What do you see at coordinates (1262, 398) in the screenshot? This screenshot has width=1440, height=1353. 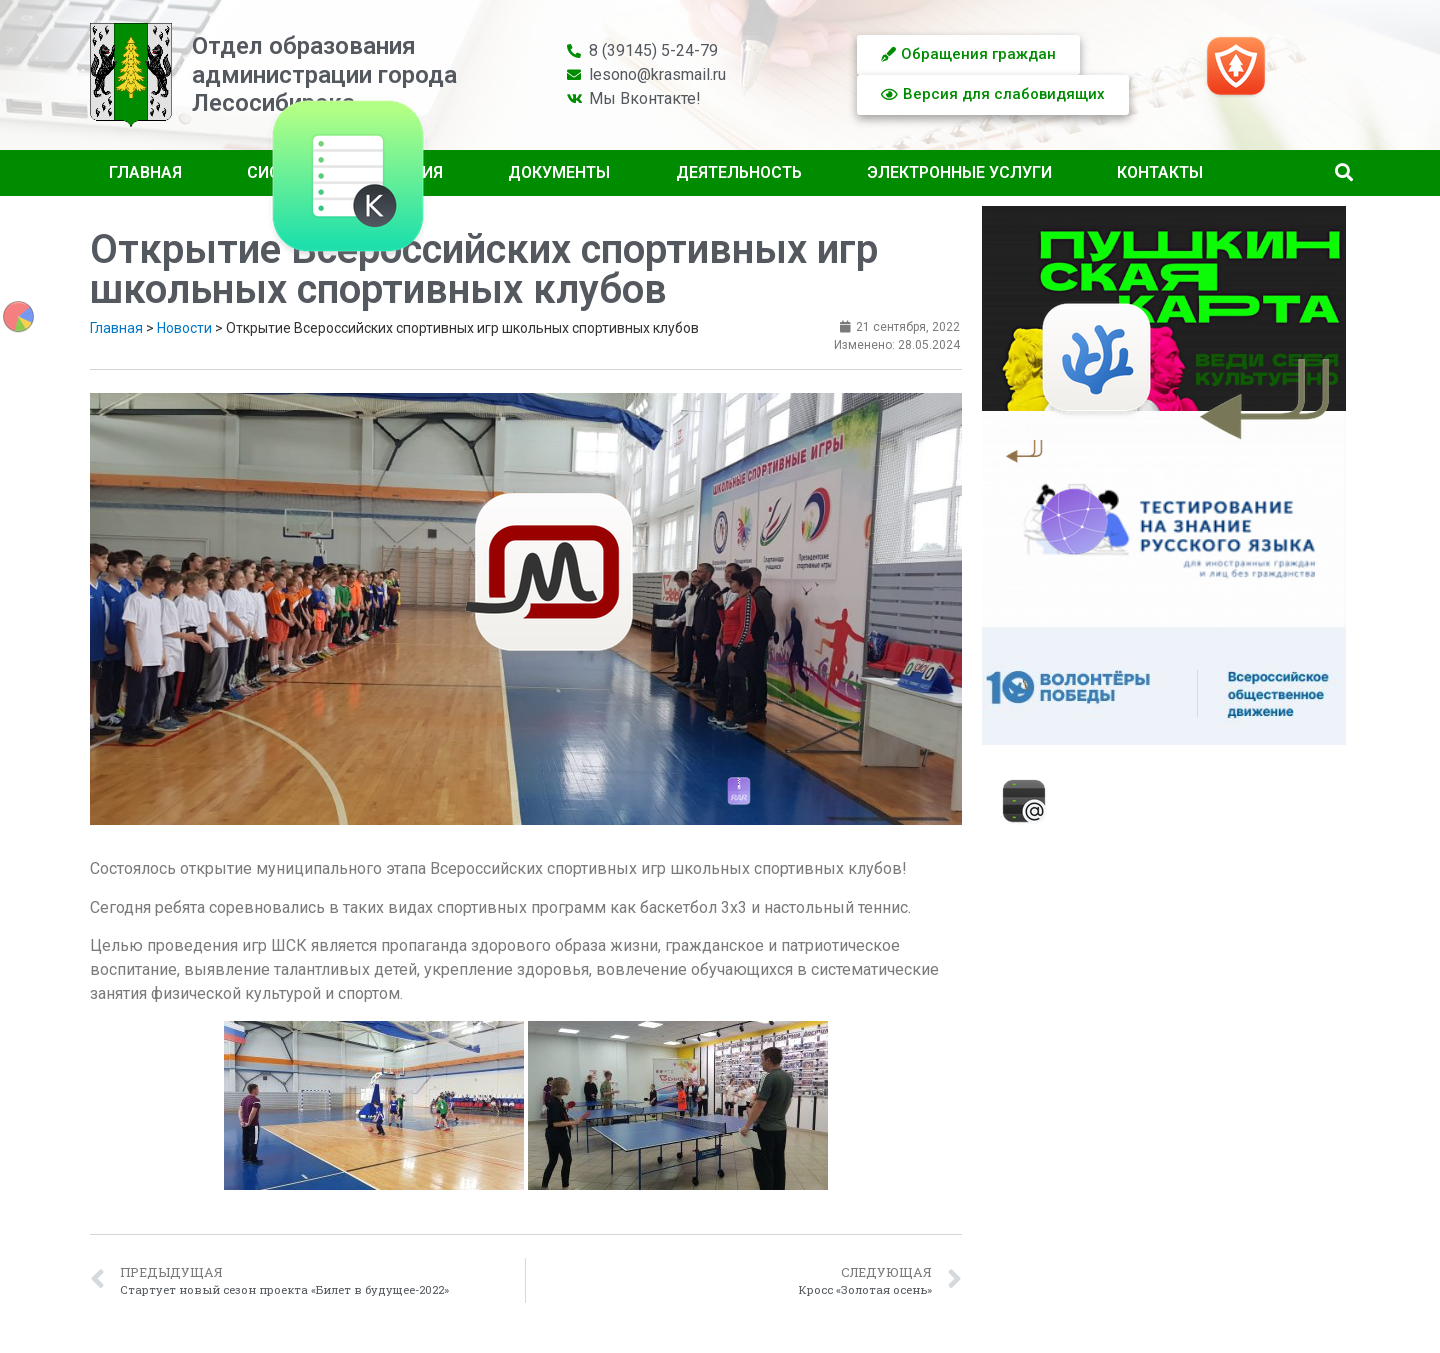 I see `reply to all recipients of an email` at bounding box center [1262, 398].